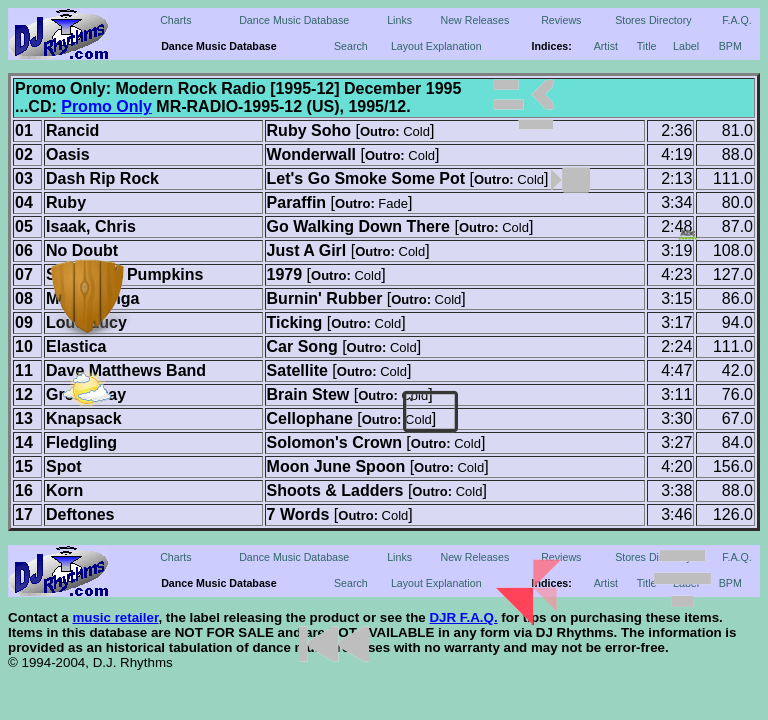  Describe the element at coordinates (688, 235) in the screenshot. I see `check spelling in document` at that location.